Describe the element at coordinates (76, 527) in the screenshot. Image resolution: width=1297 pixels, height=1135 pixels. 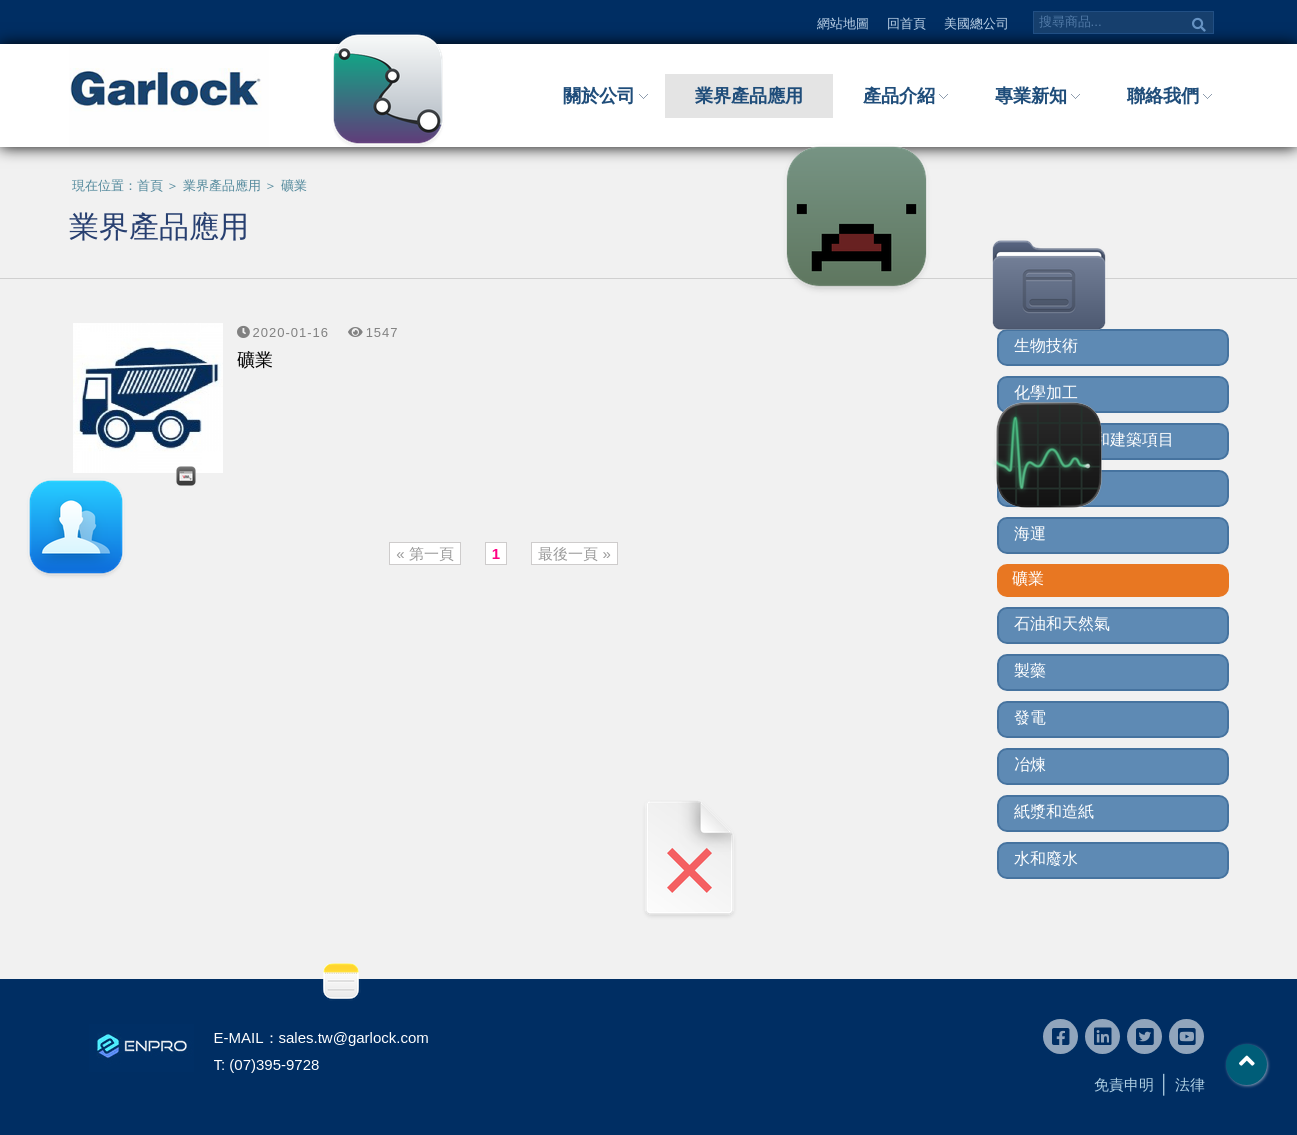
I see `access contacts or user directory` at that location.